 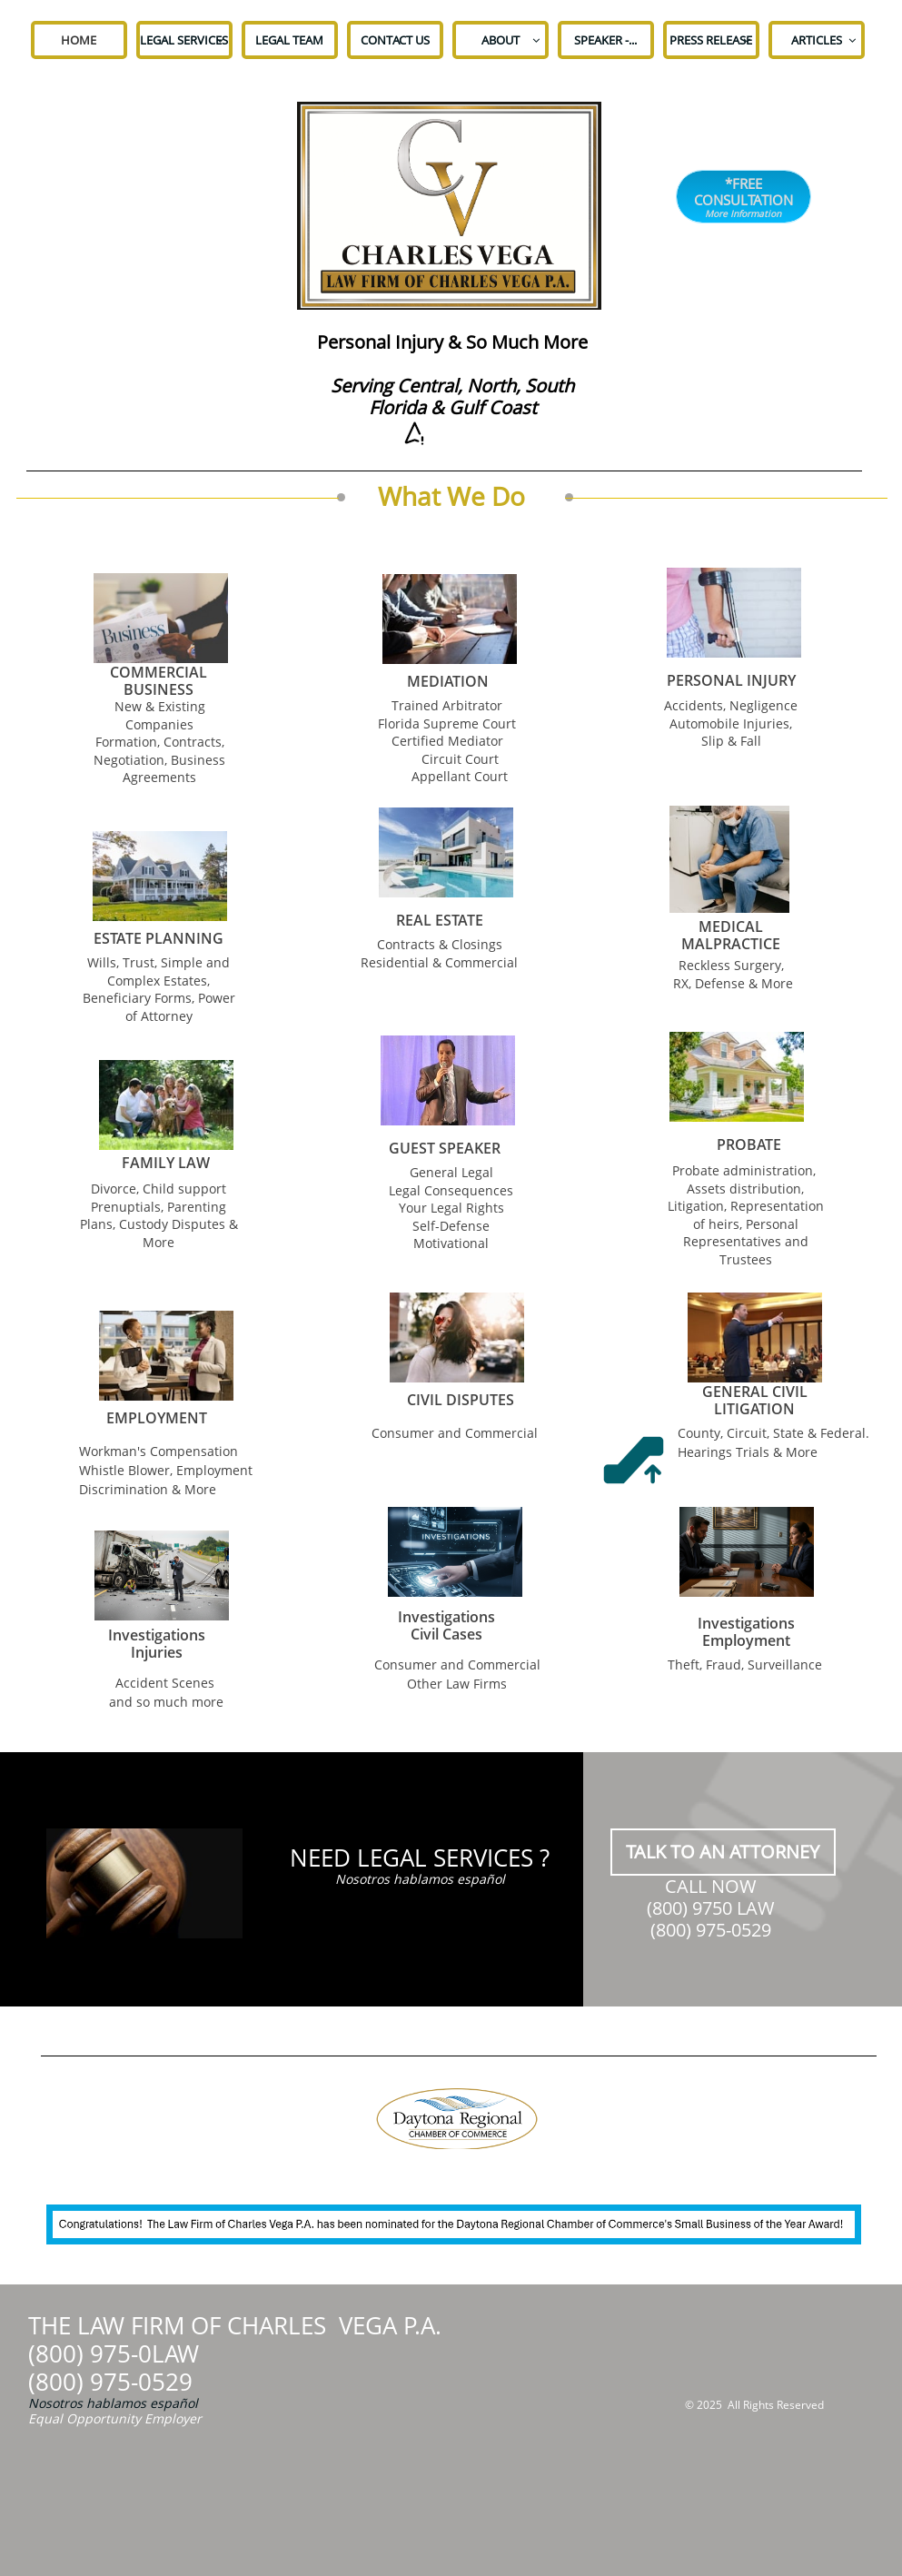 What do you see at coordinates (633, 1460) in the screenshot?
I see `indicates escalator going up` at bounding box center [633, 1460].